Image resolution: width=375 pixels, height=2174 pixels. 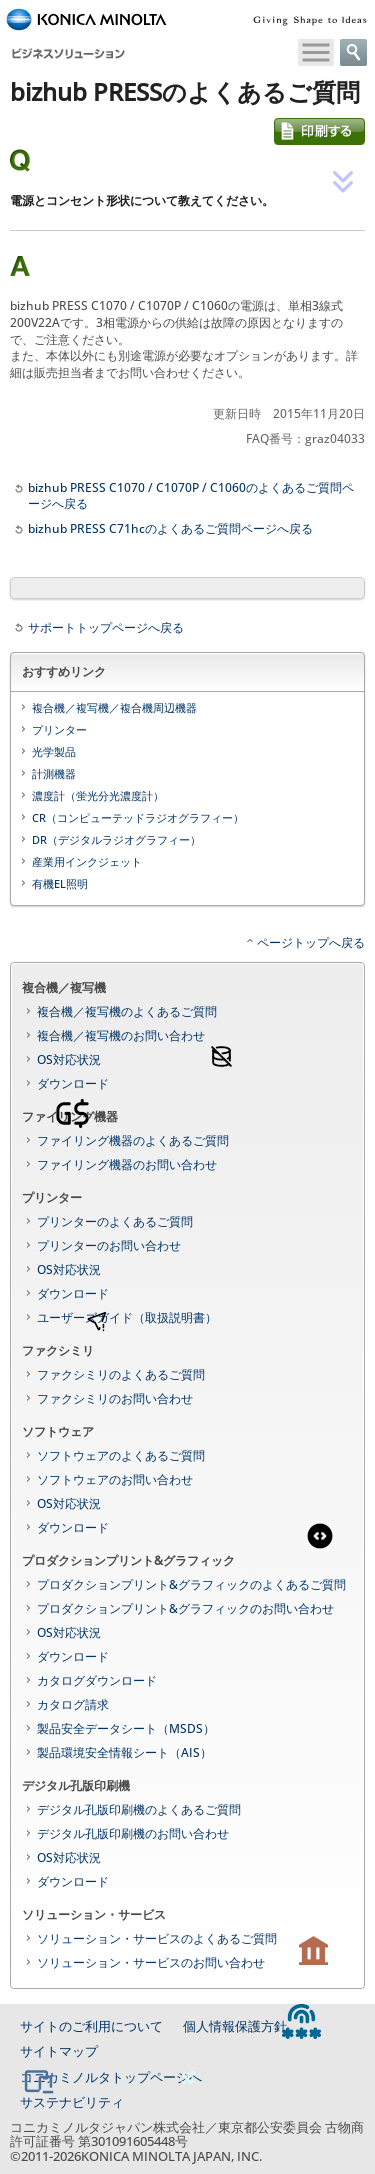 I want to click on database connection unavailable or offline, so click(x=221, y=1056).